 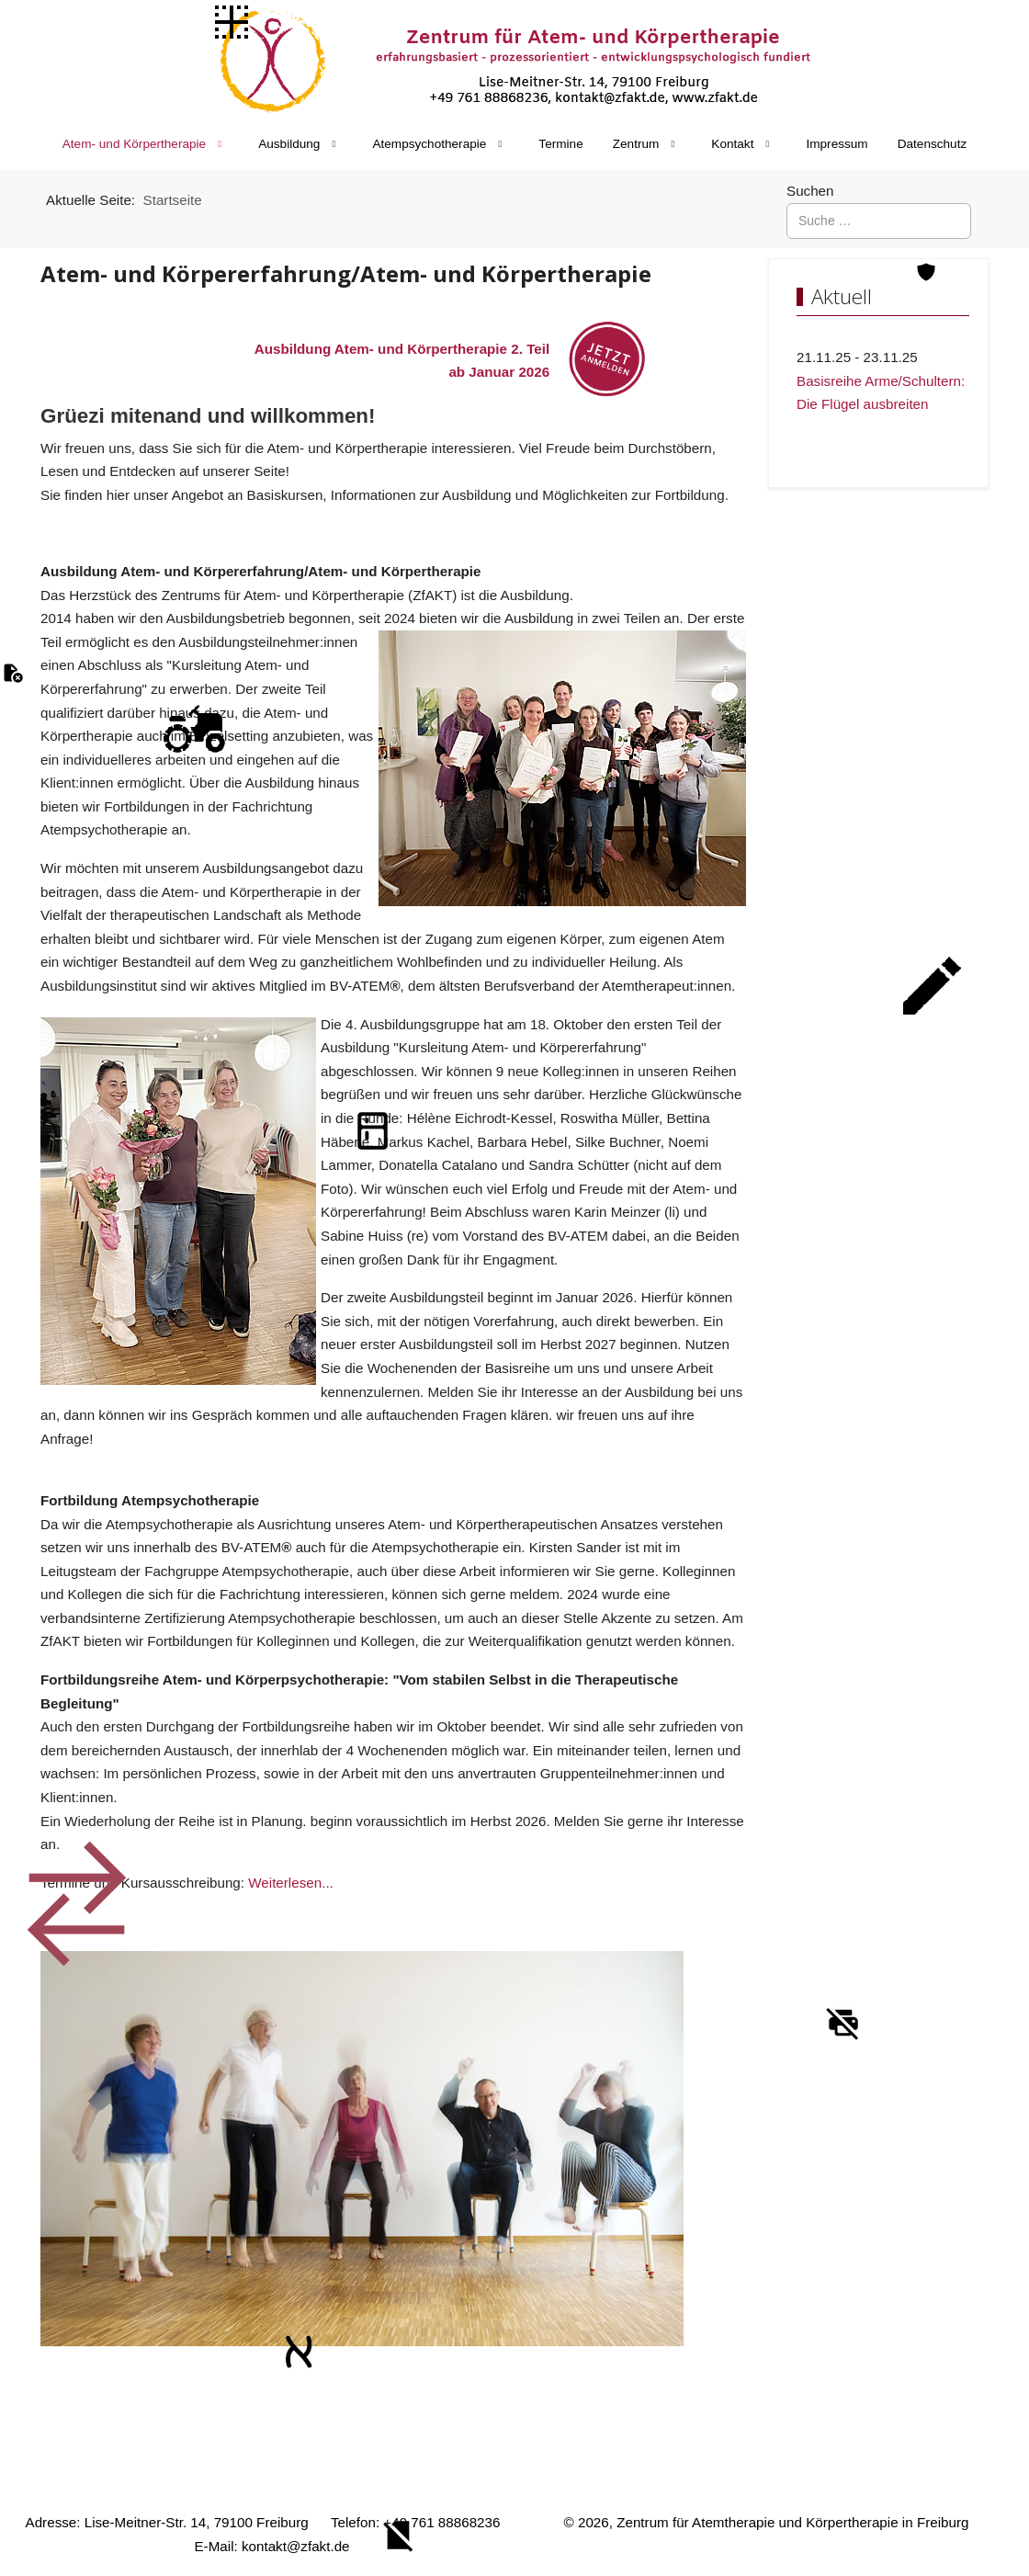 What do you see at coordinates (843, 2023) in the screenshot?
I see `printing is currently unavailable` at bounding box center [843, 2023].